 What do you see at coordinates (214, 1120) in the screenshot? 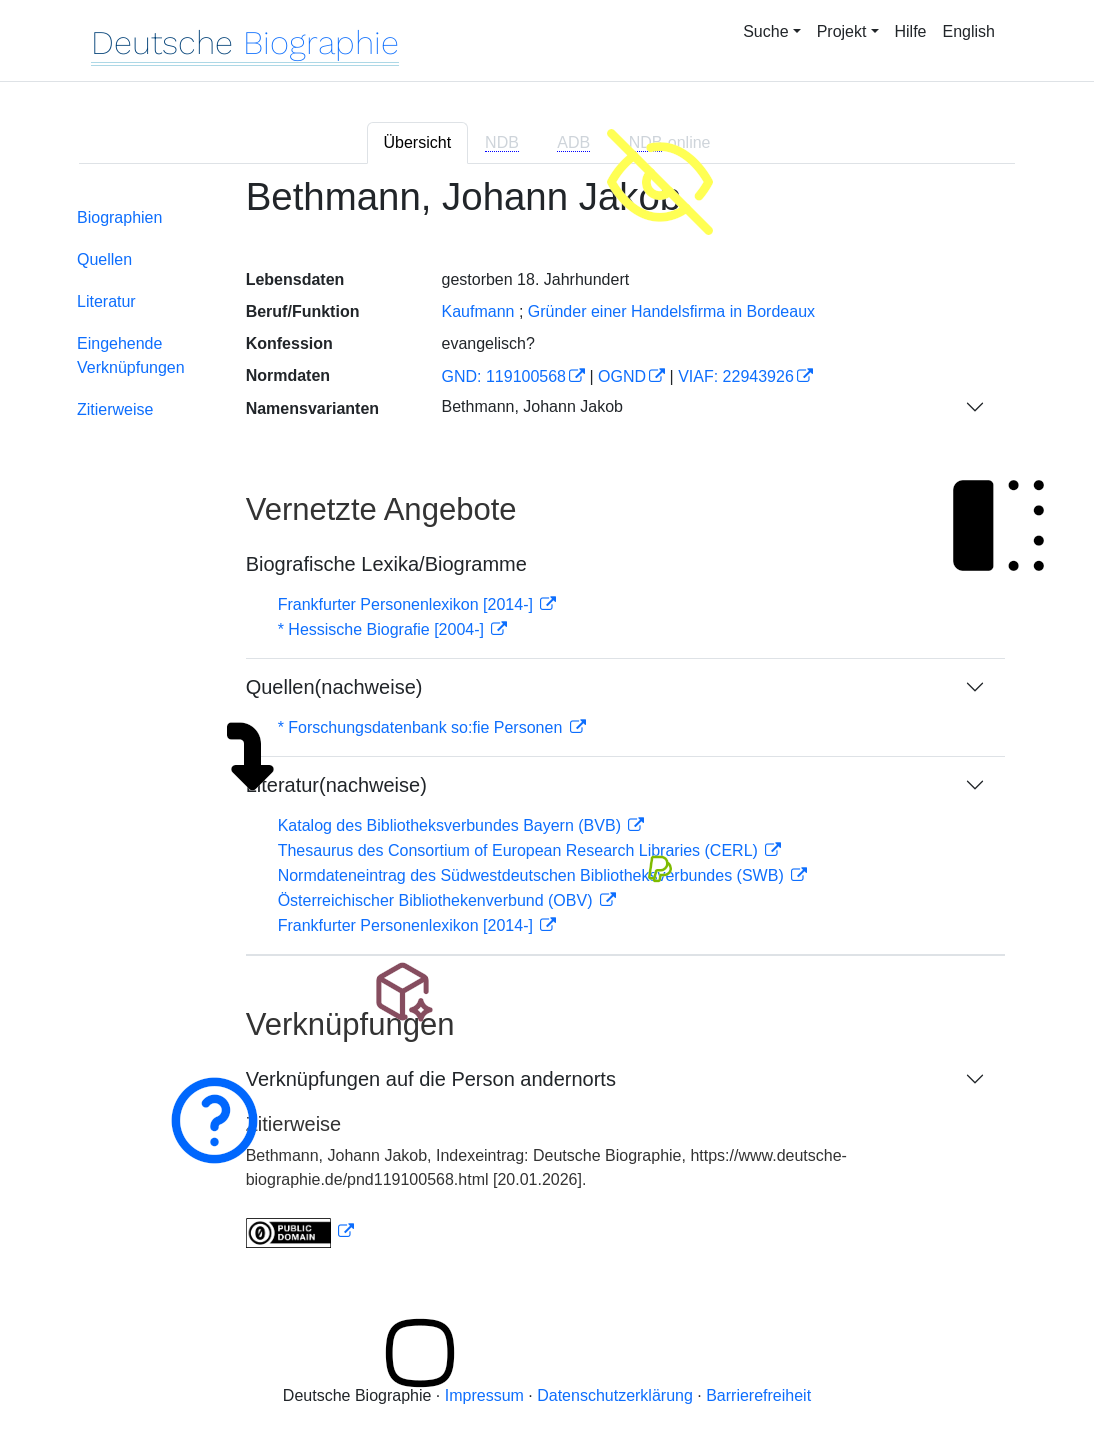
I see `access help or support information` at bounding box center [214, 1120].